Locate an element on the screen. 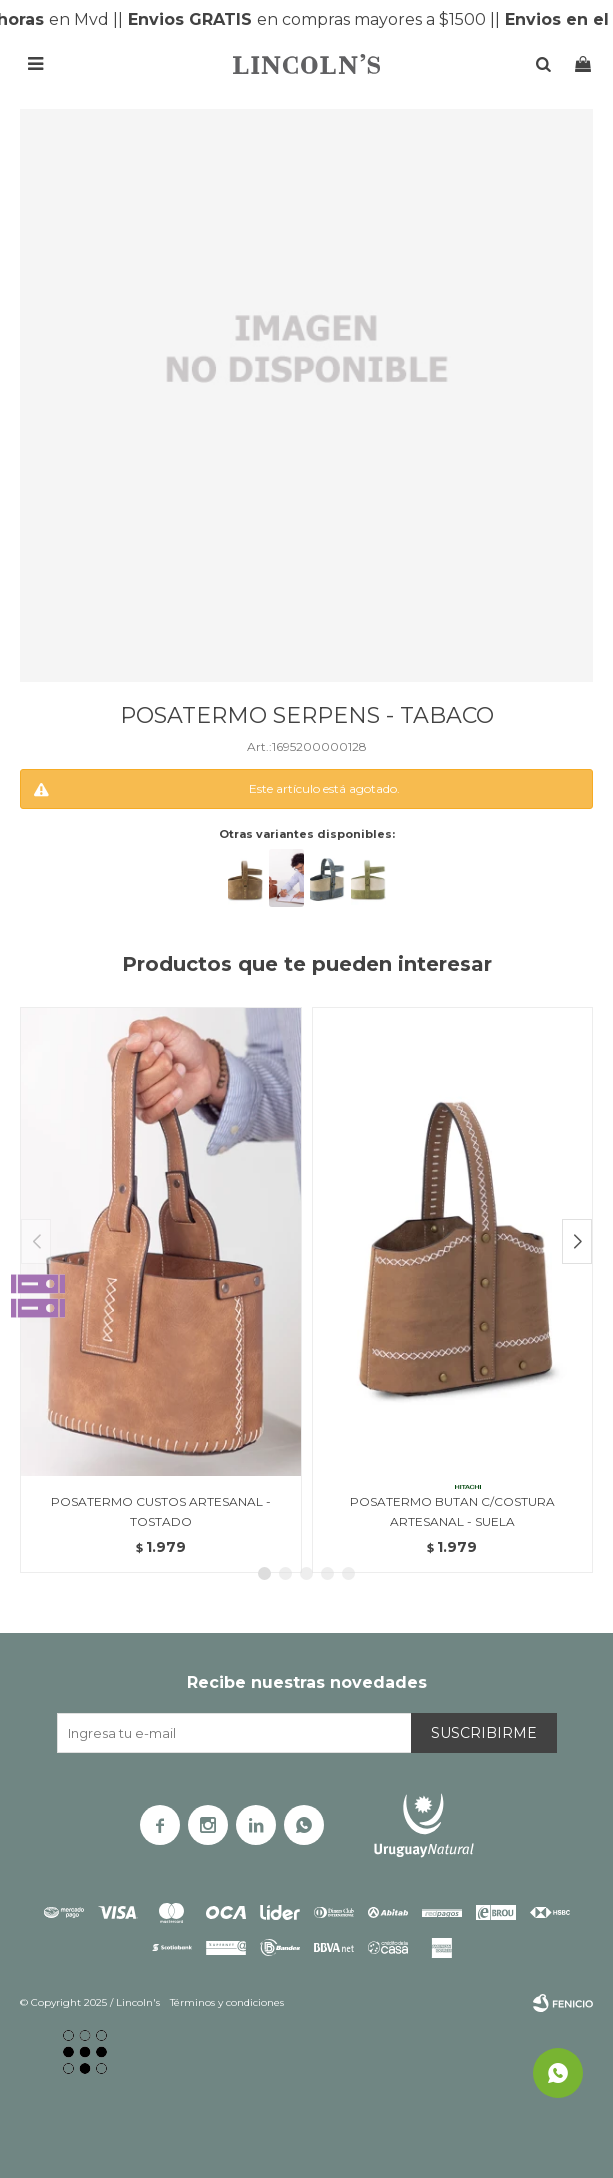 The width and height of the screenshot is (613, 2178). google cloud storage service logo is located at coordinates (38, 1296).